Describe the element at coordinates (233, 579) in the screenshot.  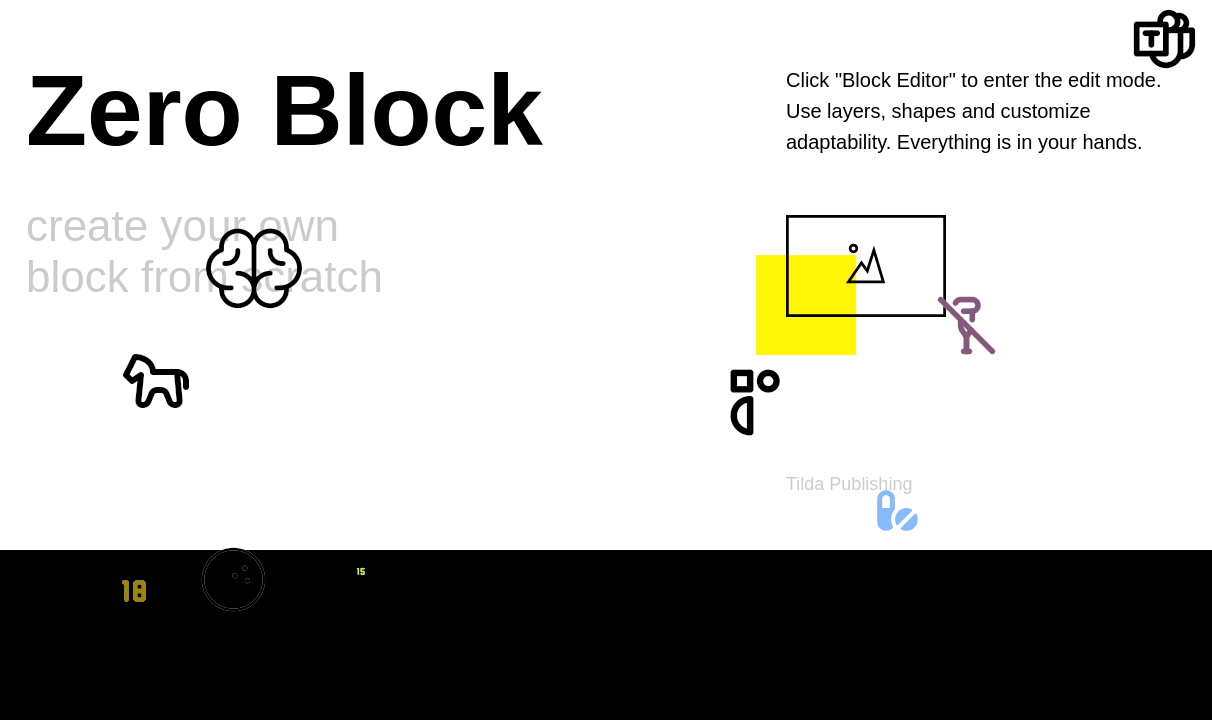
I see `access bowling or sports games` at that location.